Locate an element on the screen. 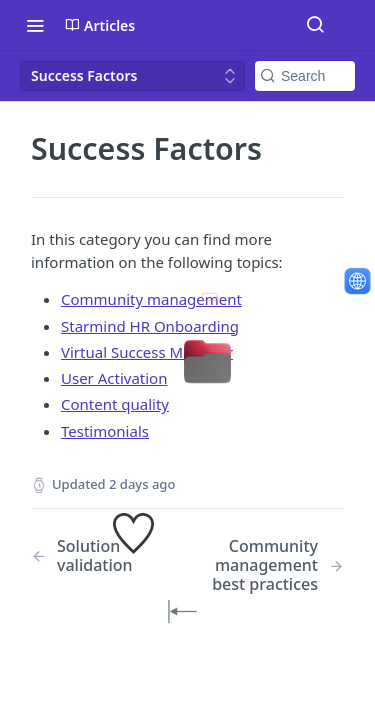 The width and height of the screenshot is (375, 720). go to the first item in a list or sequence is located at coordinates (182, 611).